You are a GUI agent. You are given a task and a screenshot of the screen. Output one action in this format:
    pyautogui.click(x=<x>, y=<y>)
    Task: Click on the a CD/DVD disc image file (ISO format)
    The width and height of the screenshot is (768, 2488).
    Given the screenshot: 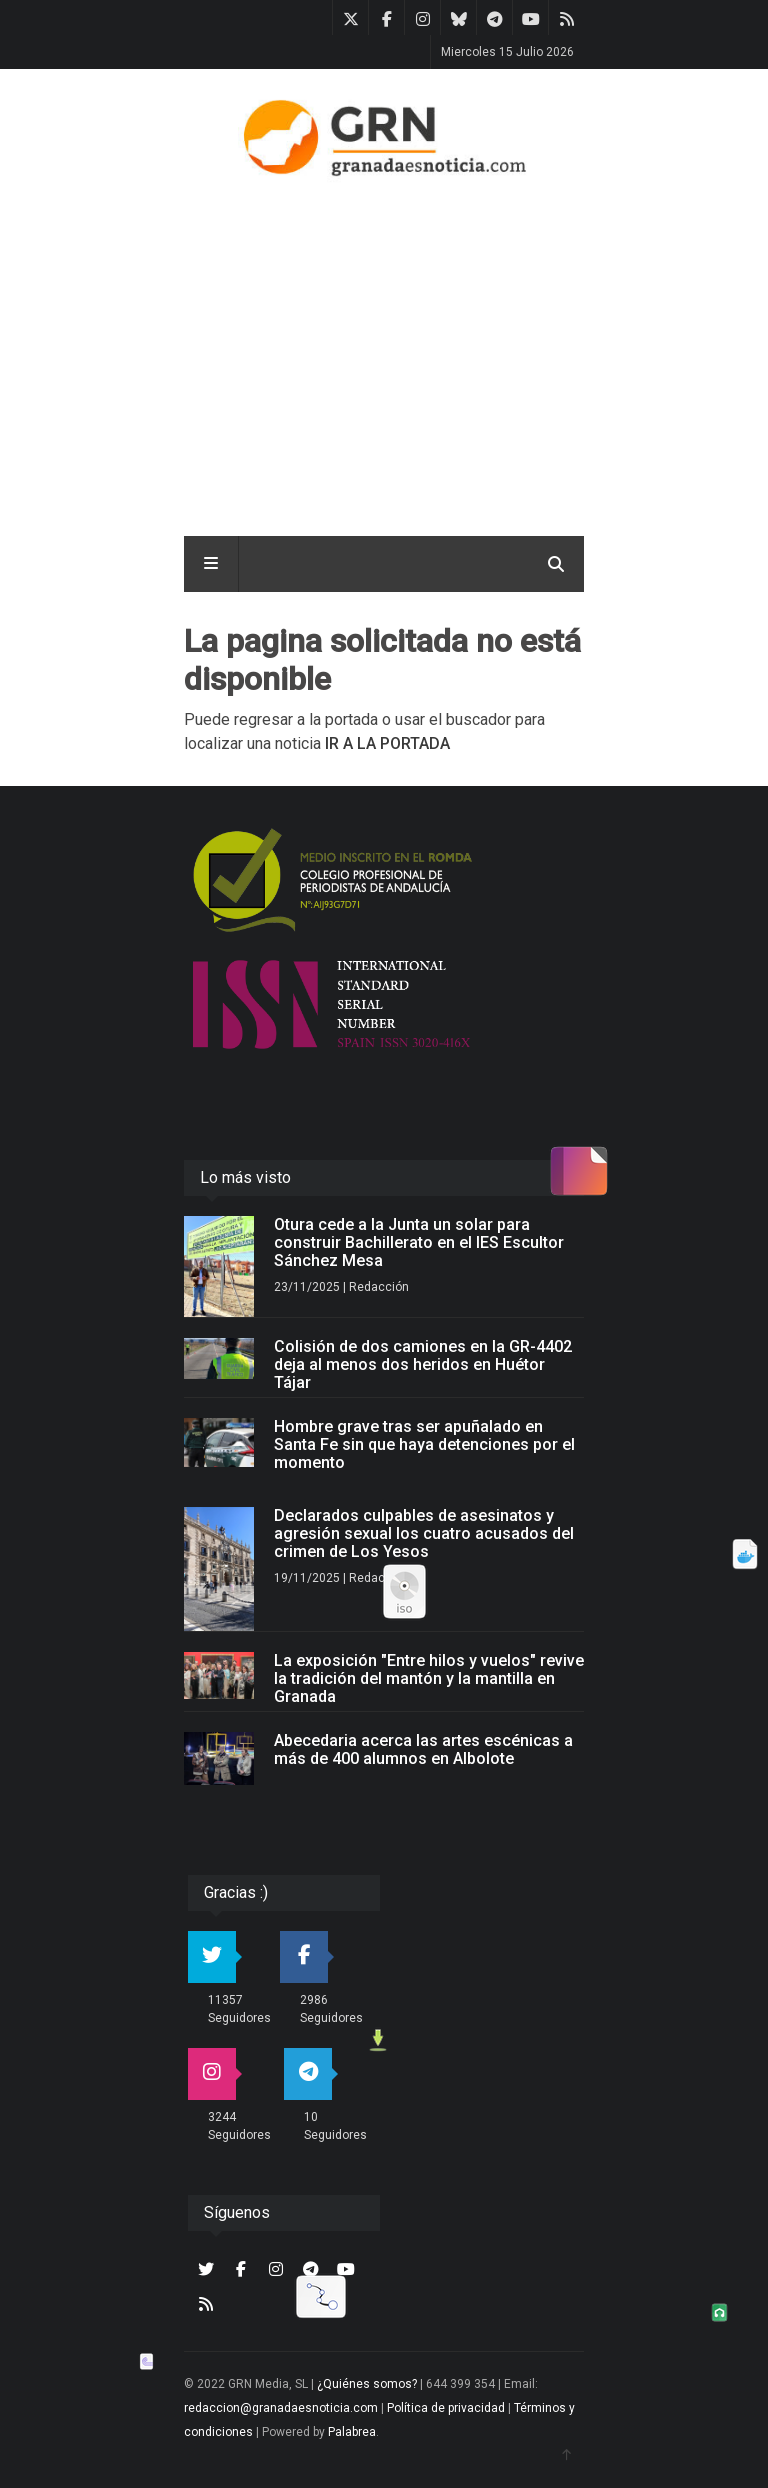 What is the action you would take?
    pyautogui.click(x=404, y=1591)
    